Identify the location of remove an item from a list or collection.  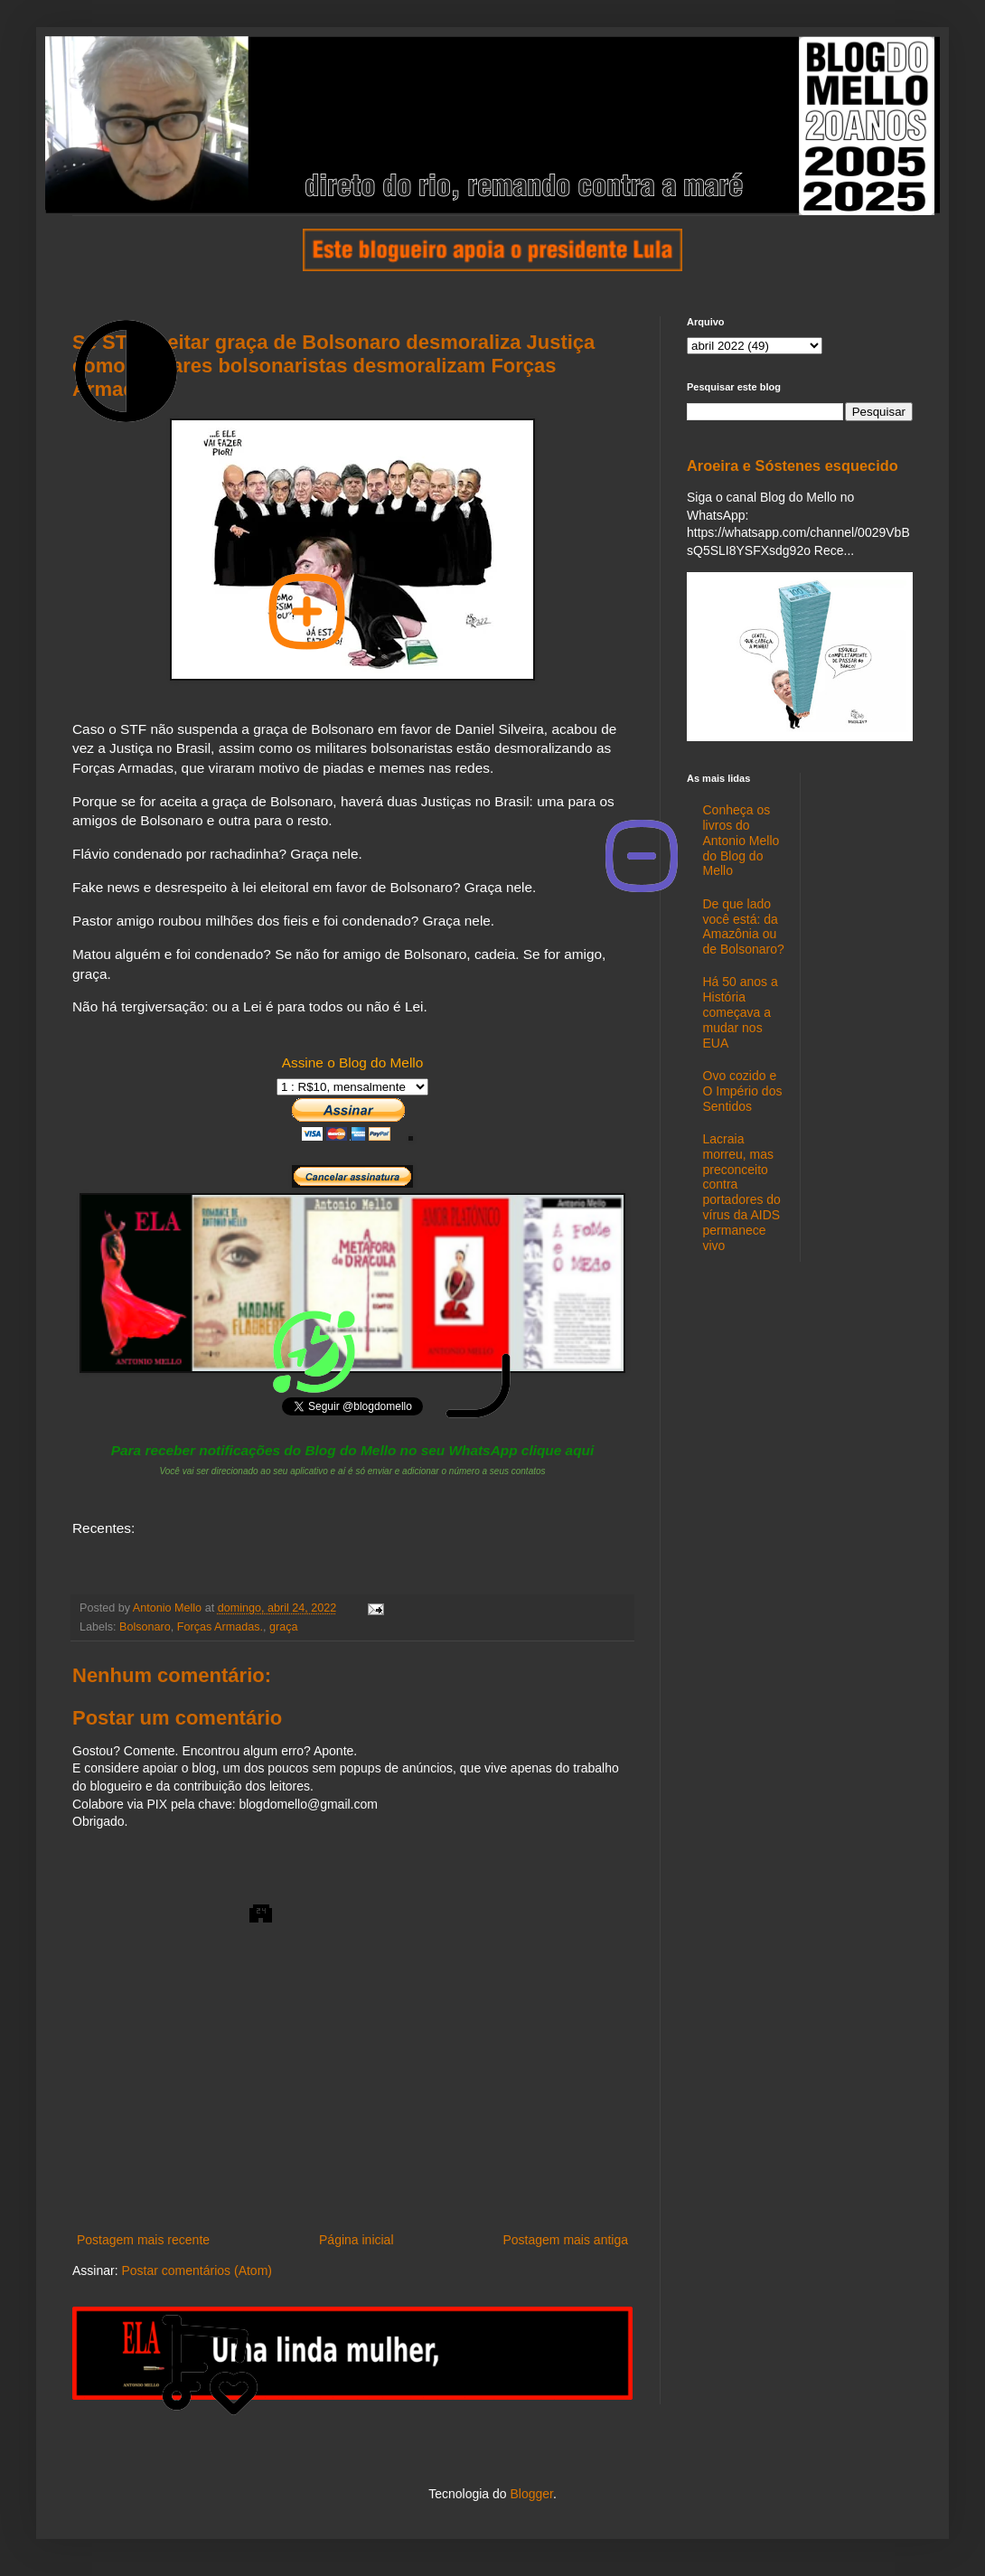
(642, 856).